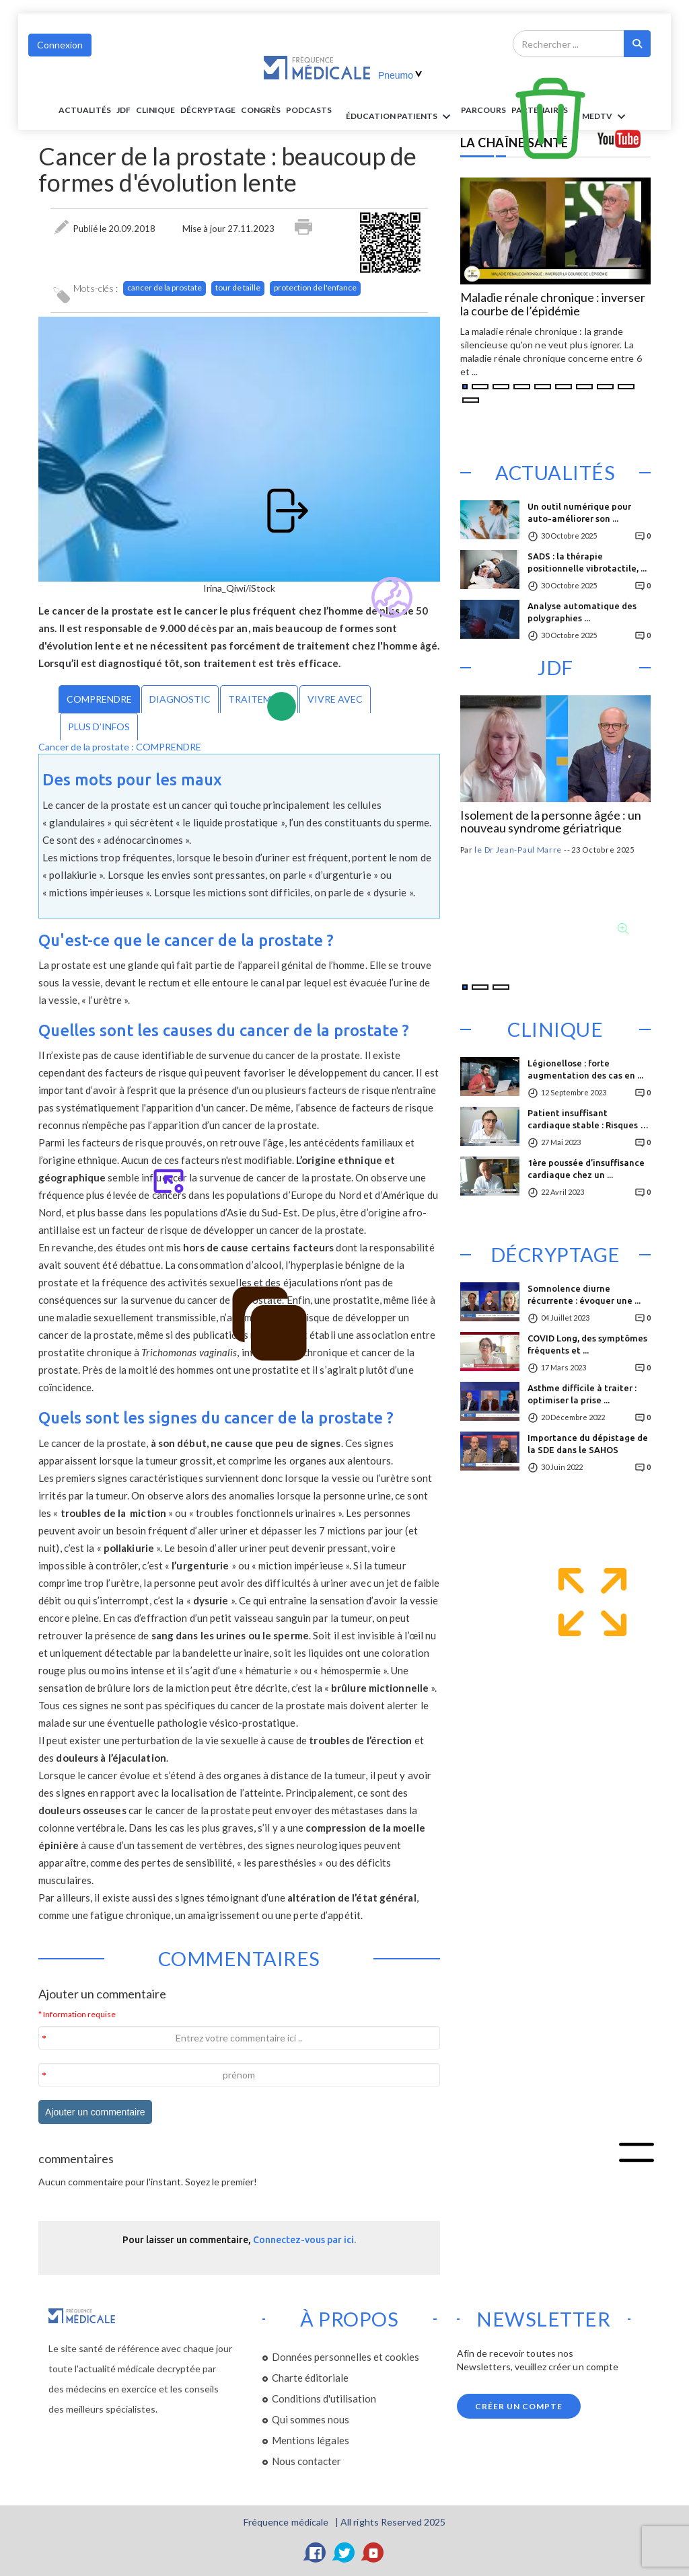  I want to click on sign out or log out of account, so click(284, 510).